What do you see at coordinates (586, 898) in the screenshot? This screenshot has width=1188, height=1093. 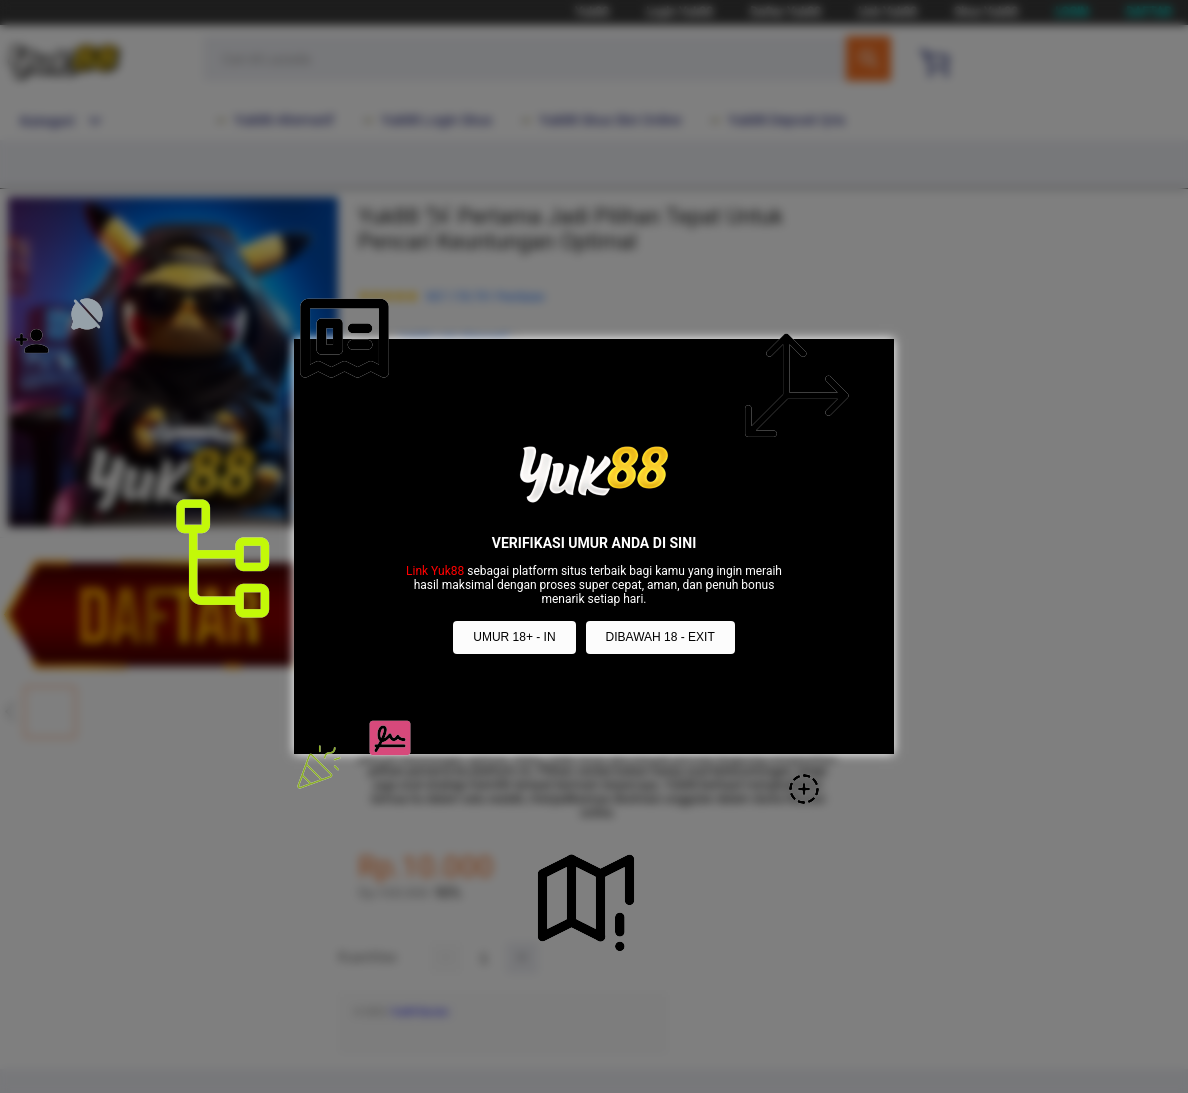 I see `map error or issue detected` at bounding box center [586, 898].